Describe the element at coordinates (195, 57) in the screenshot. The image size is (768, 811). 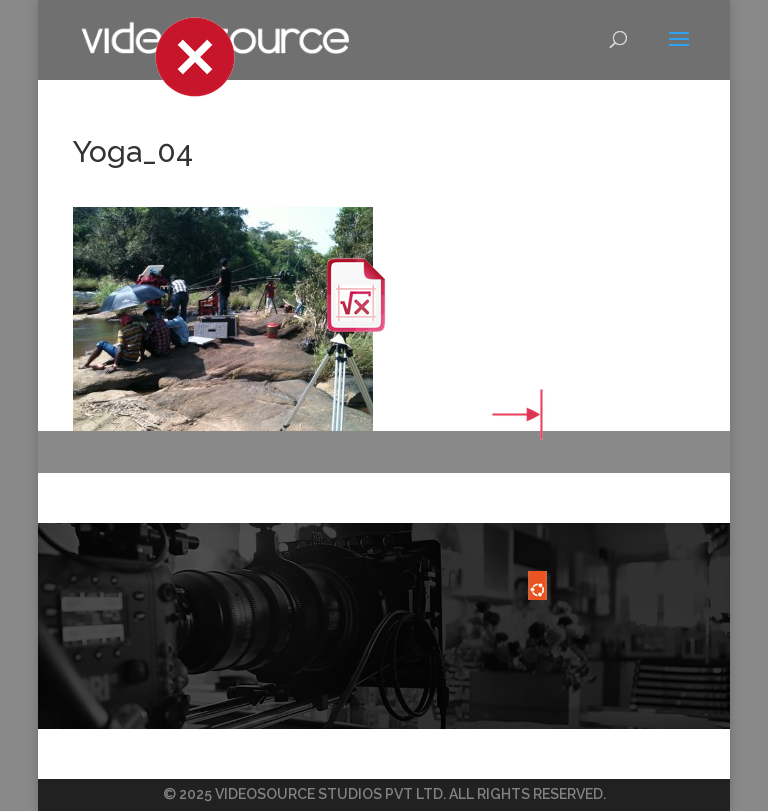
I see `stop or cancel a running process` at that location.